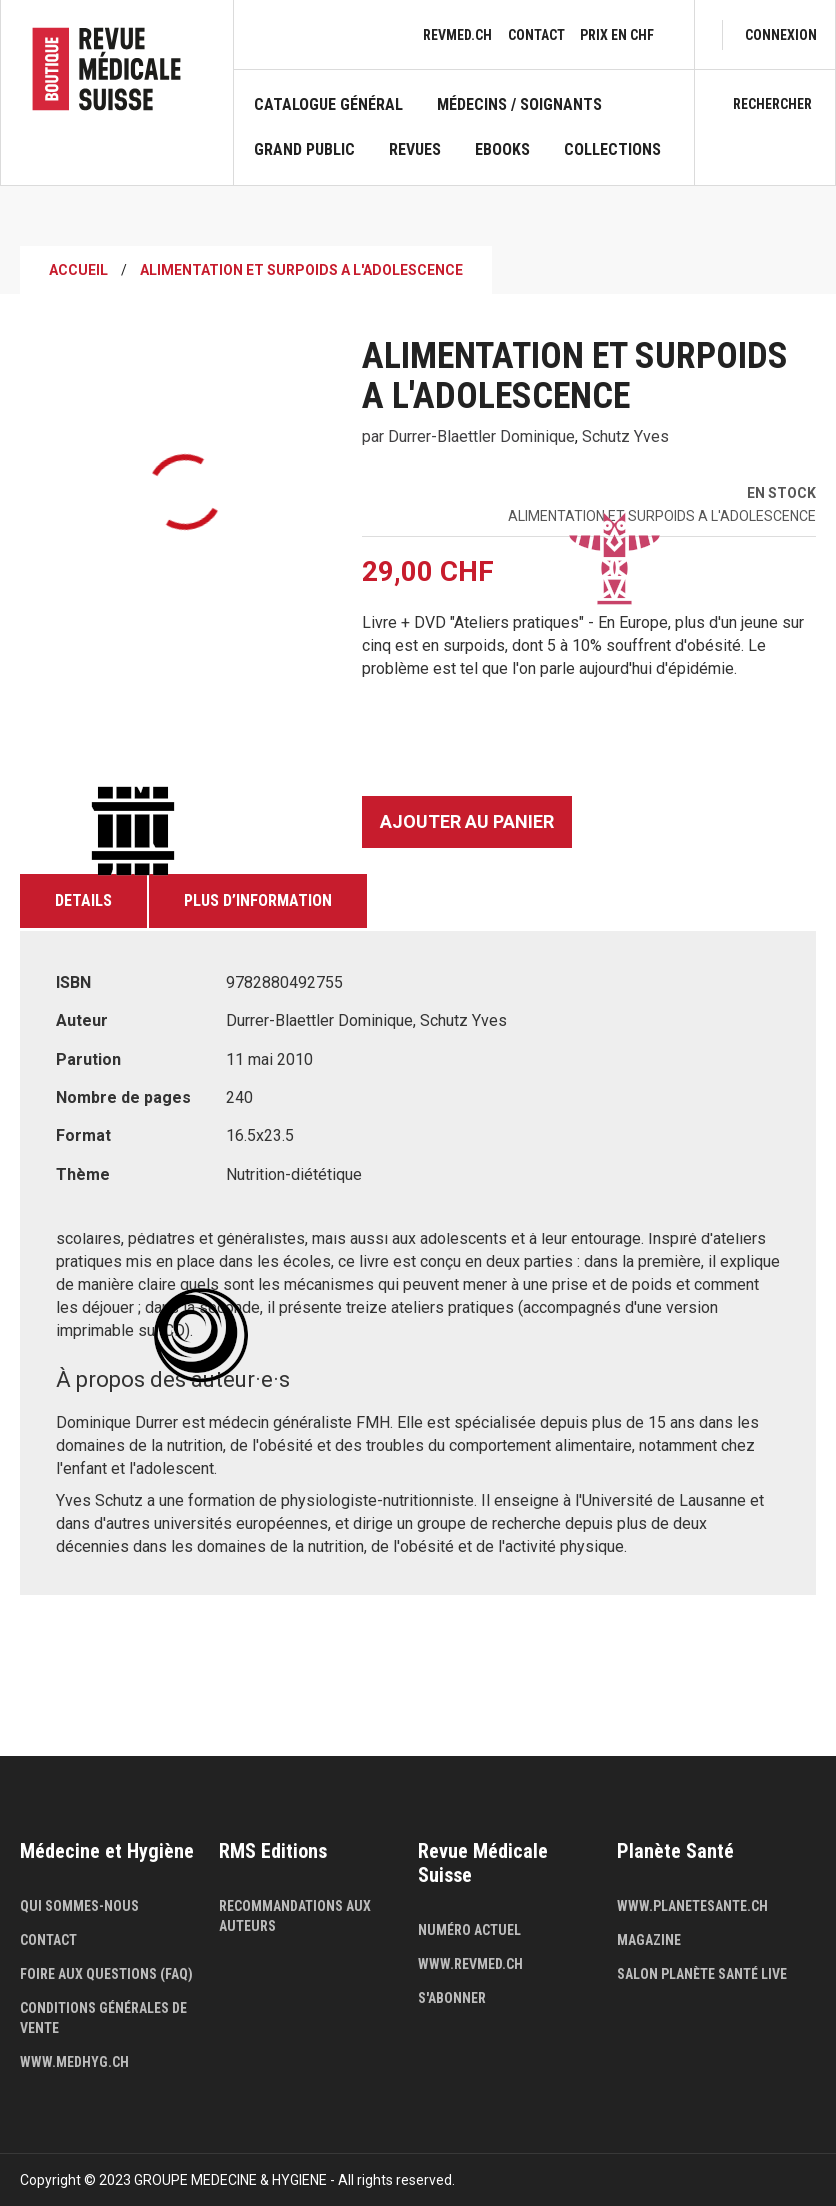 The image size is (836, 2206). What do you see at coordinates (614, 558) in the screenshot?
I see `access tribal or cultural game content` at bounding box center [614, 558].